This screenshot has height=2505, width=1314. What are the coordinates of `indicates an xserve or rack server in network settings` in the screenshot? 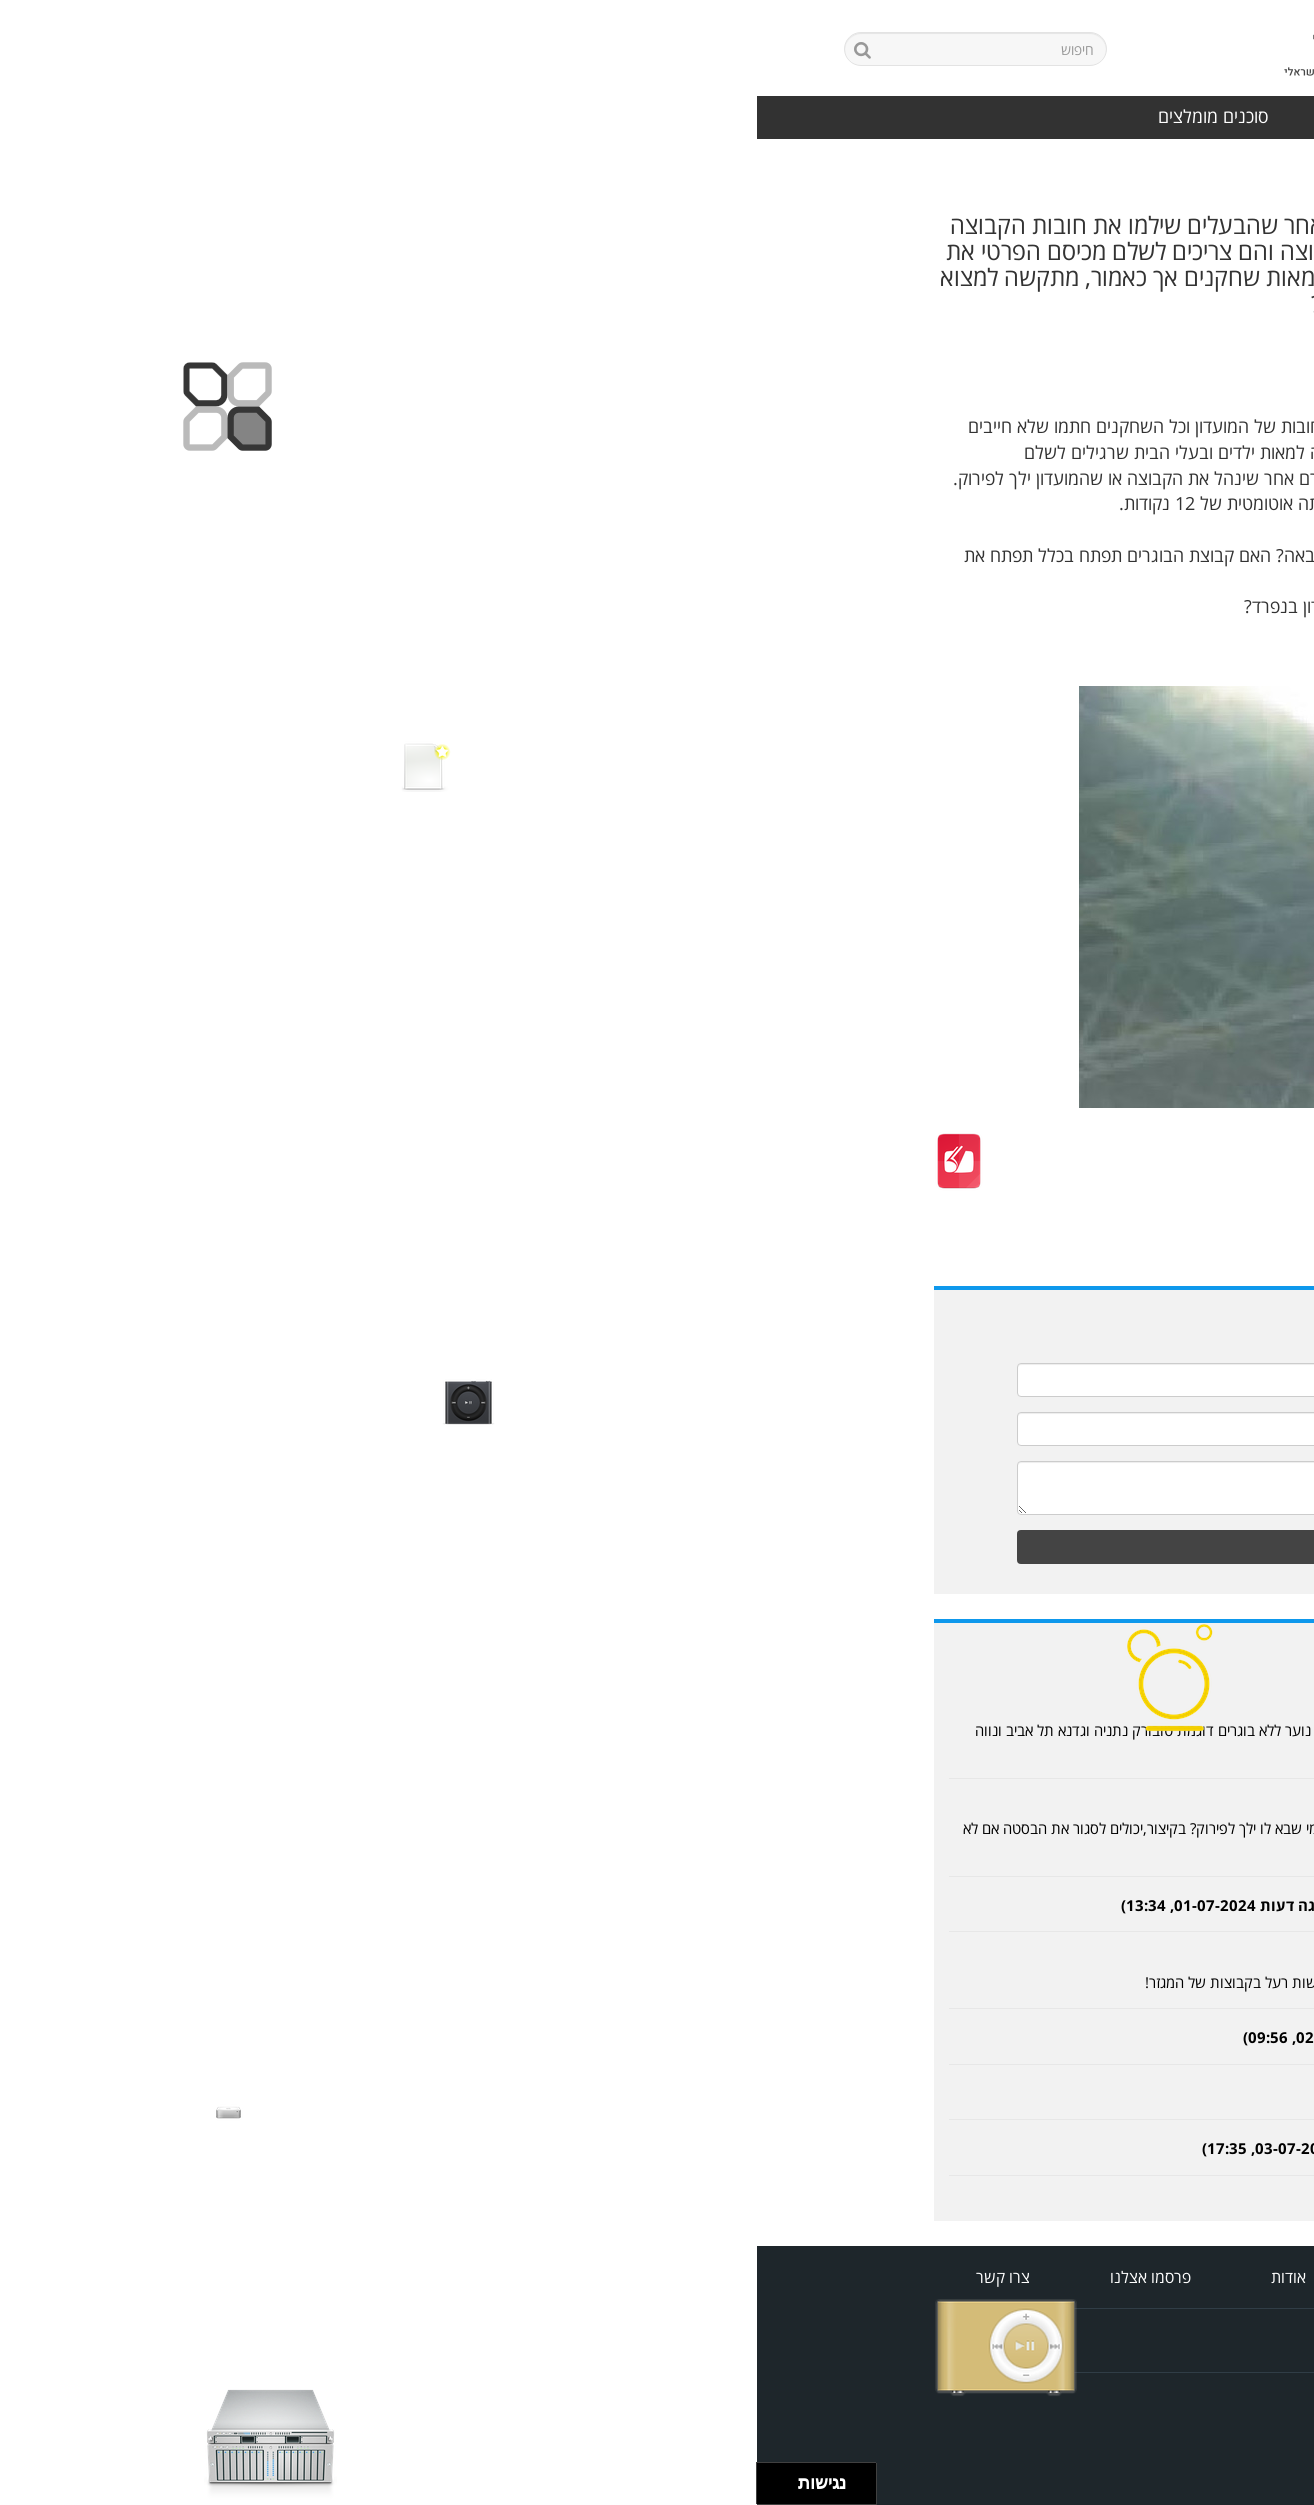 It's located at (270, 2433).